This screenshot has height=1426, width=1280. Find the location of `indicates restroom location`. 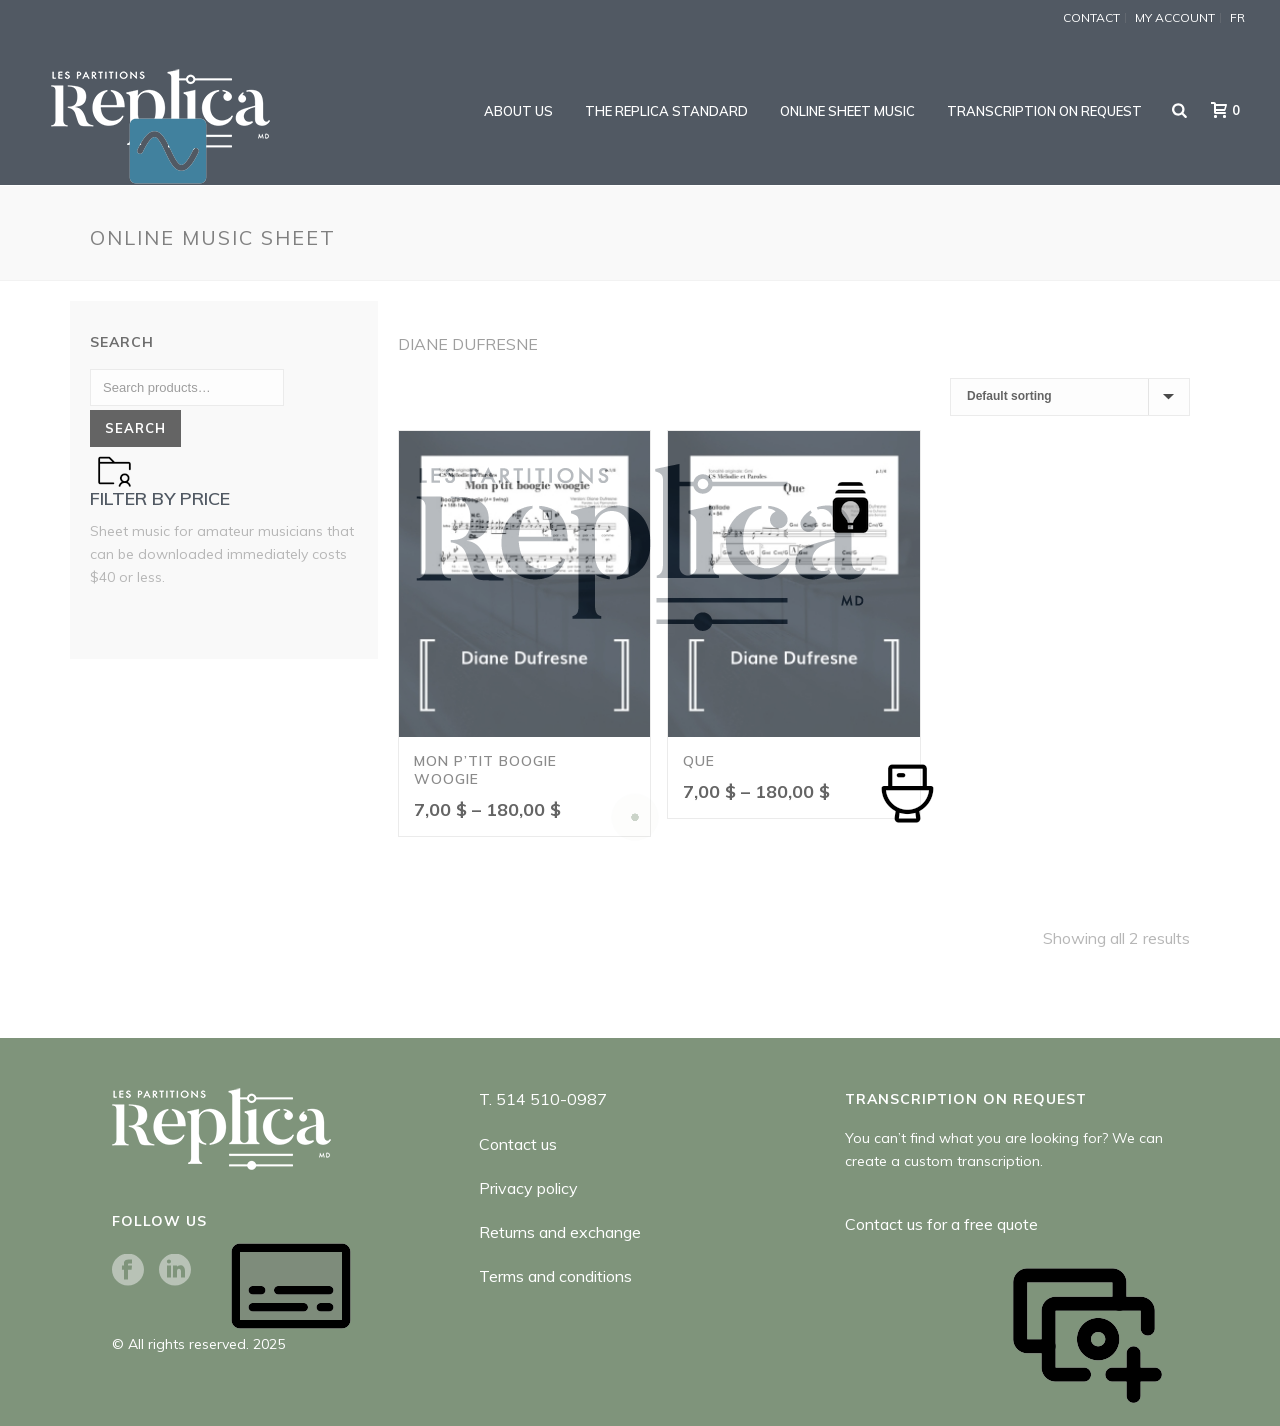

indicates restroom location is located at coordinates (907, 792).